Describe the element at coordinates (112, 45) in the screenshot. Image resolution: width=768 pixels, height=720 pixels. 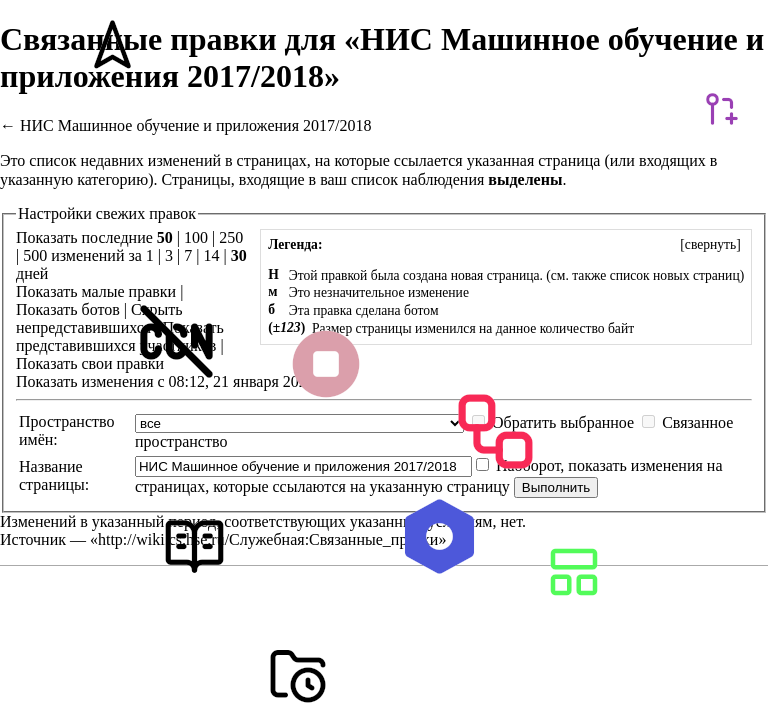
I see `navigate to current destination` at that location.